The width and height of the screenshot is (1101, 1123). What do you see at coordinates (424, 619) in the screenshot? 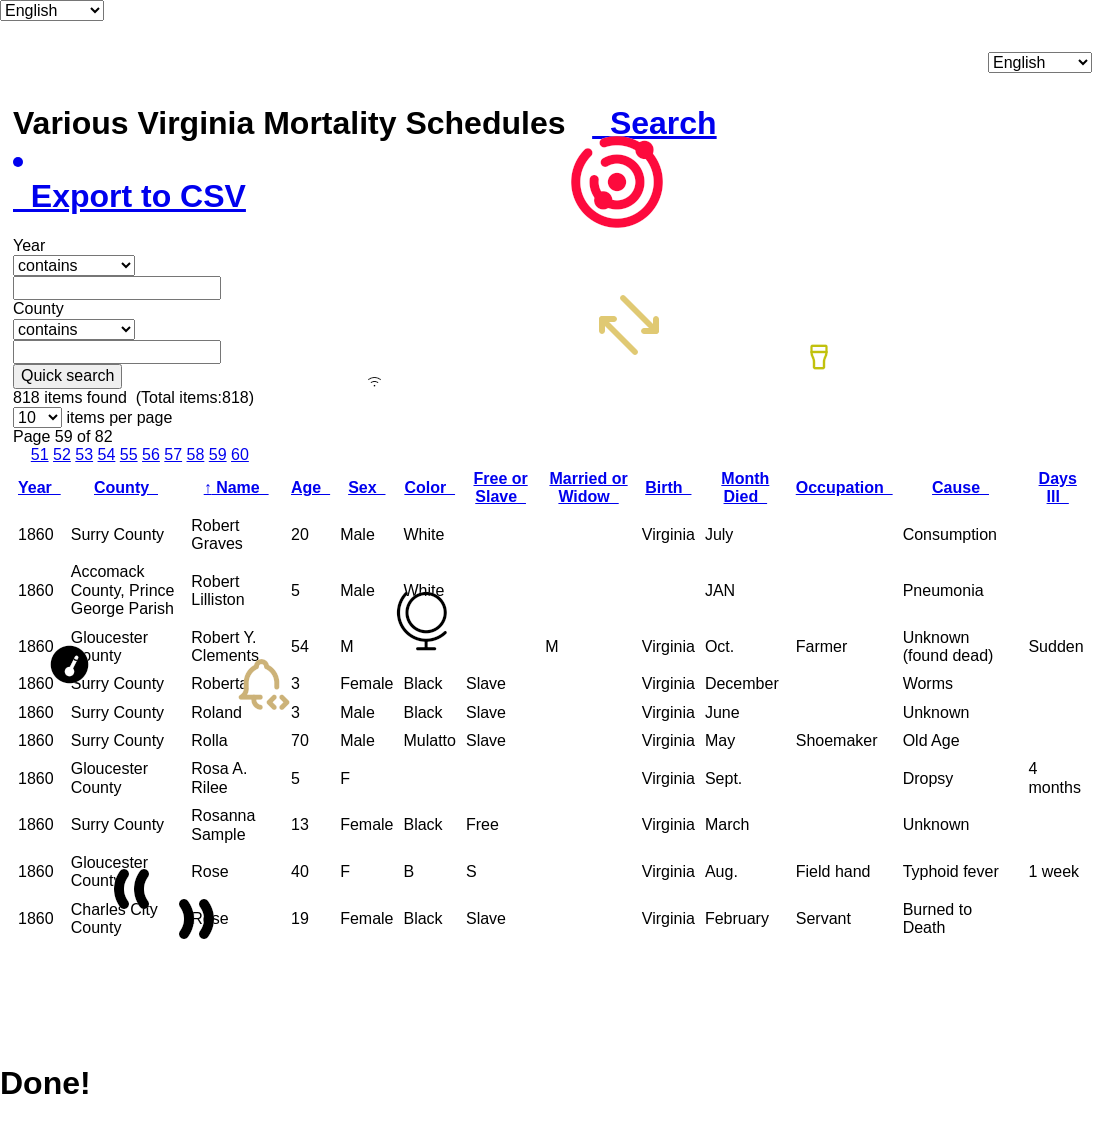
I see `access global or international settings` at bounding box center [424, 619].